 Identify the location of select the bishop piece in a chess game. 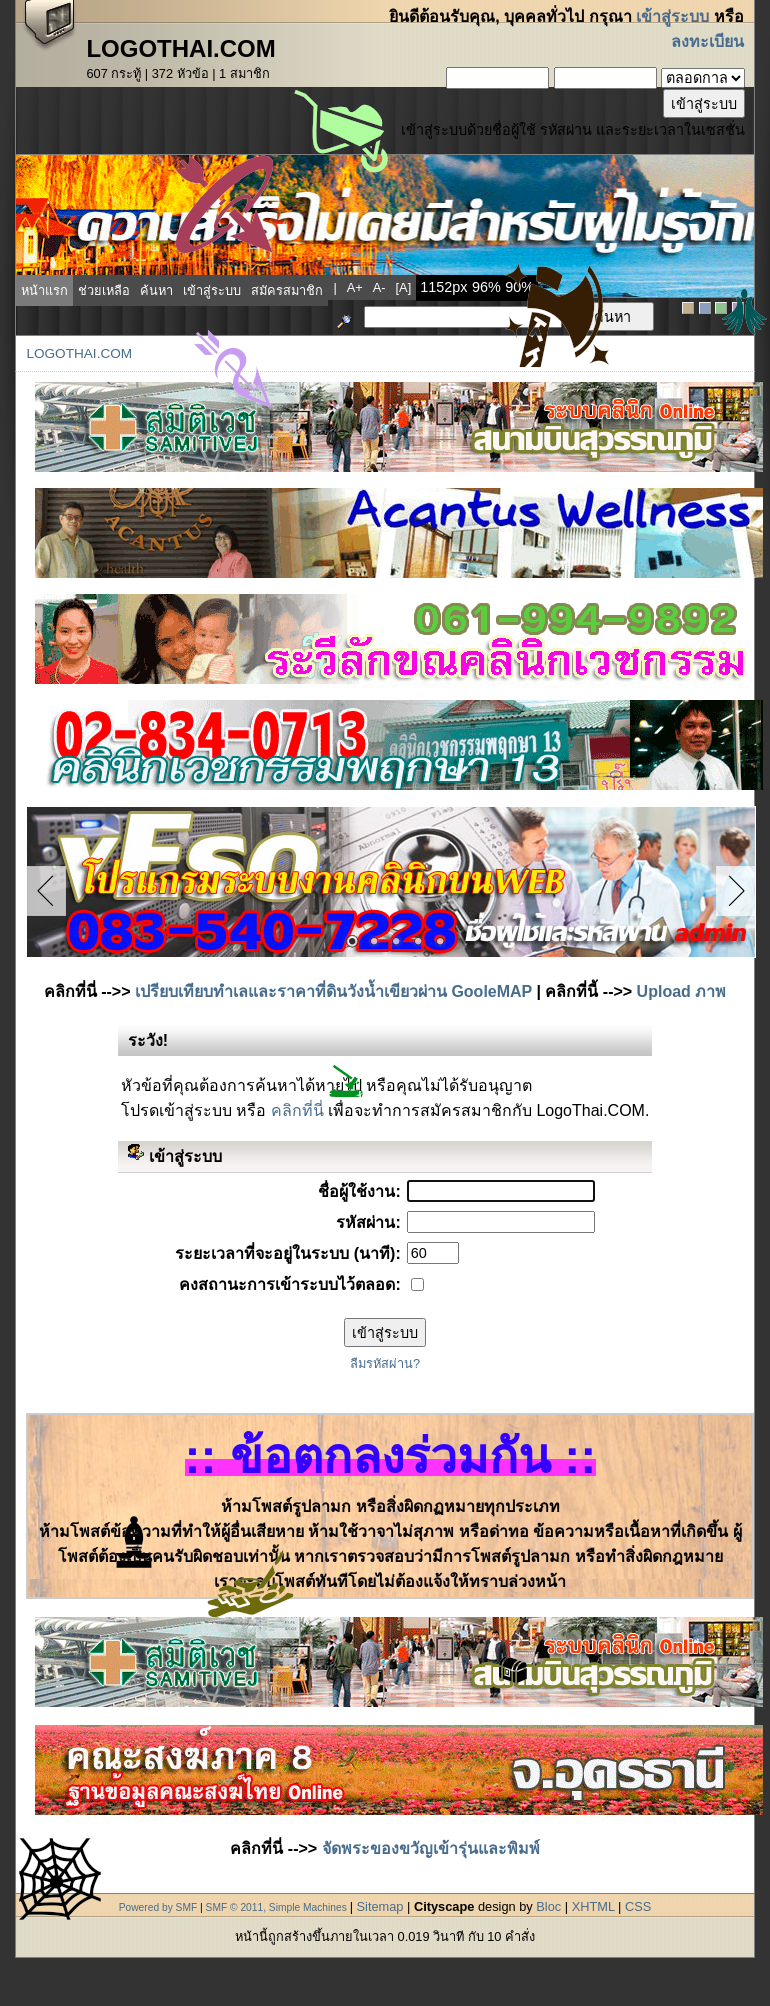
(134, 1542).